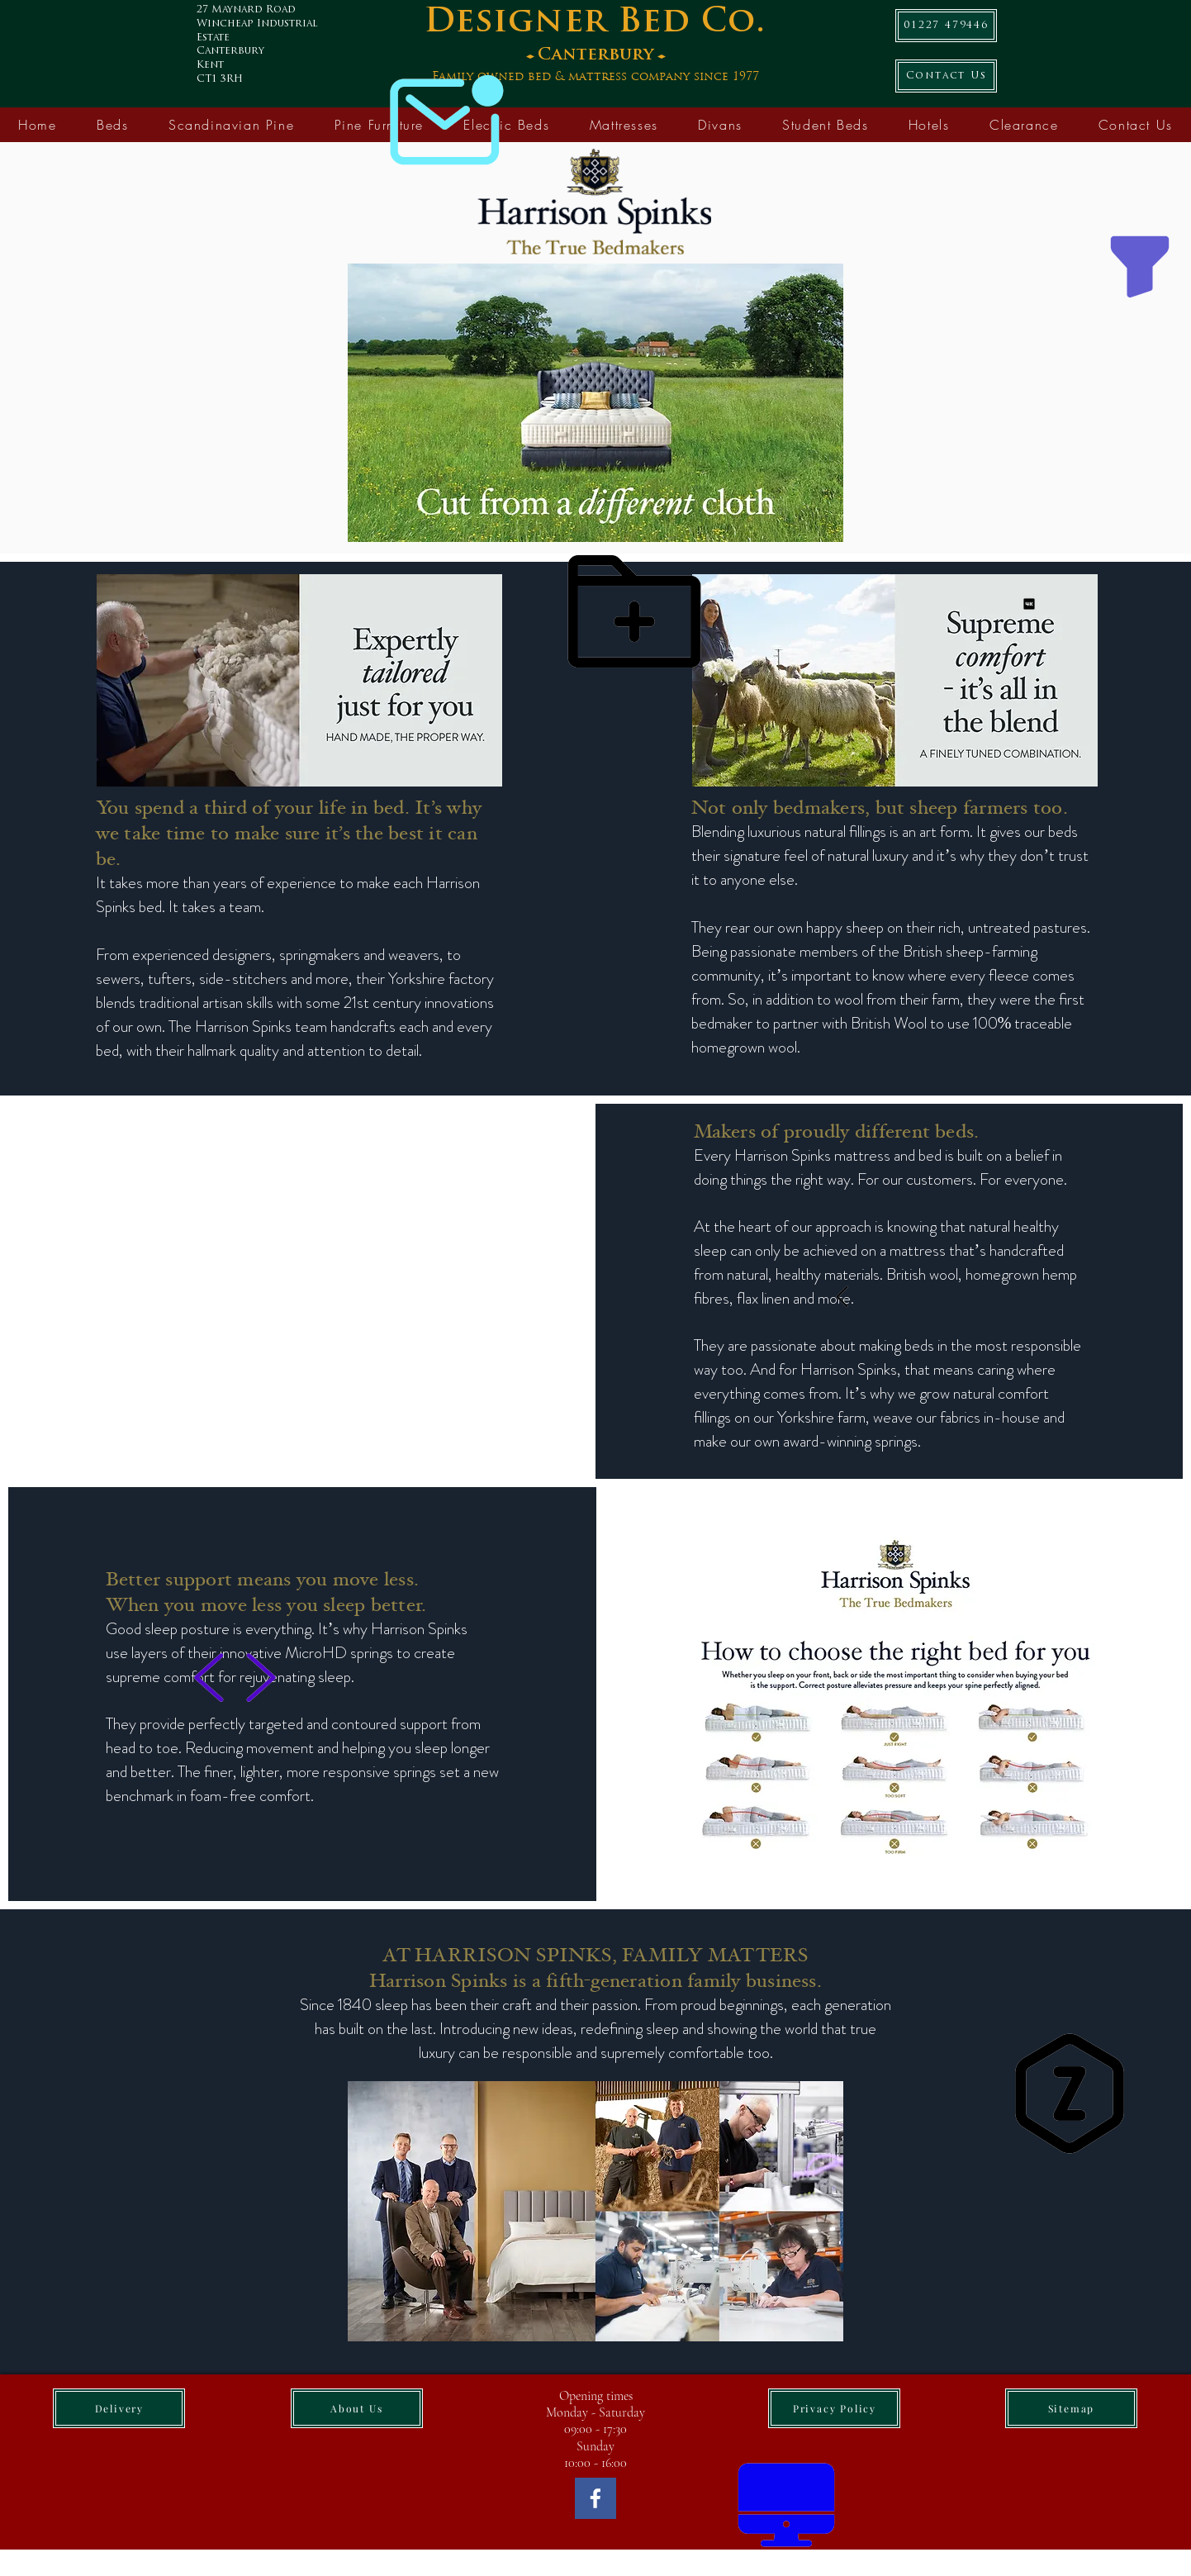 The width and height of the screenshot is (1191, 2576). I want to click on view or edit source code, so click(235, 1677).